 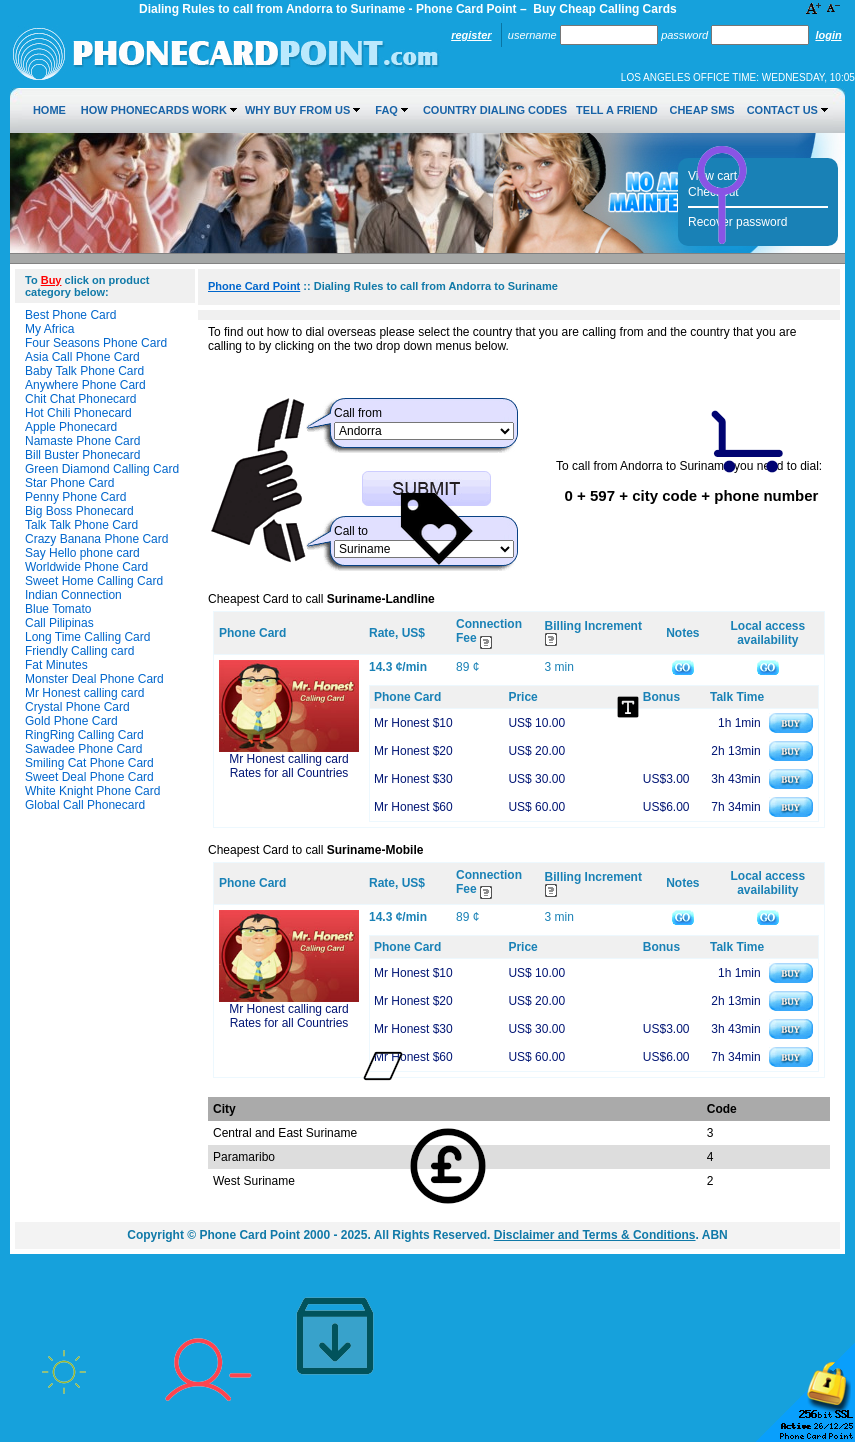 I want to click on view balance in british pounds, so click(x=448, y=1166).